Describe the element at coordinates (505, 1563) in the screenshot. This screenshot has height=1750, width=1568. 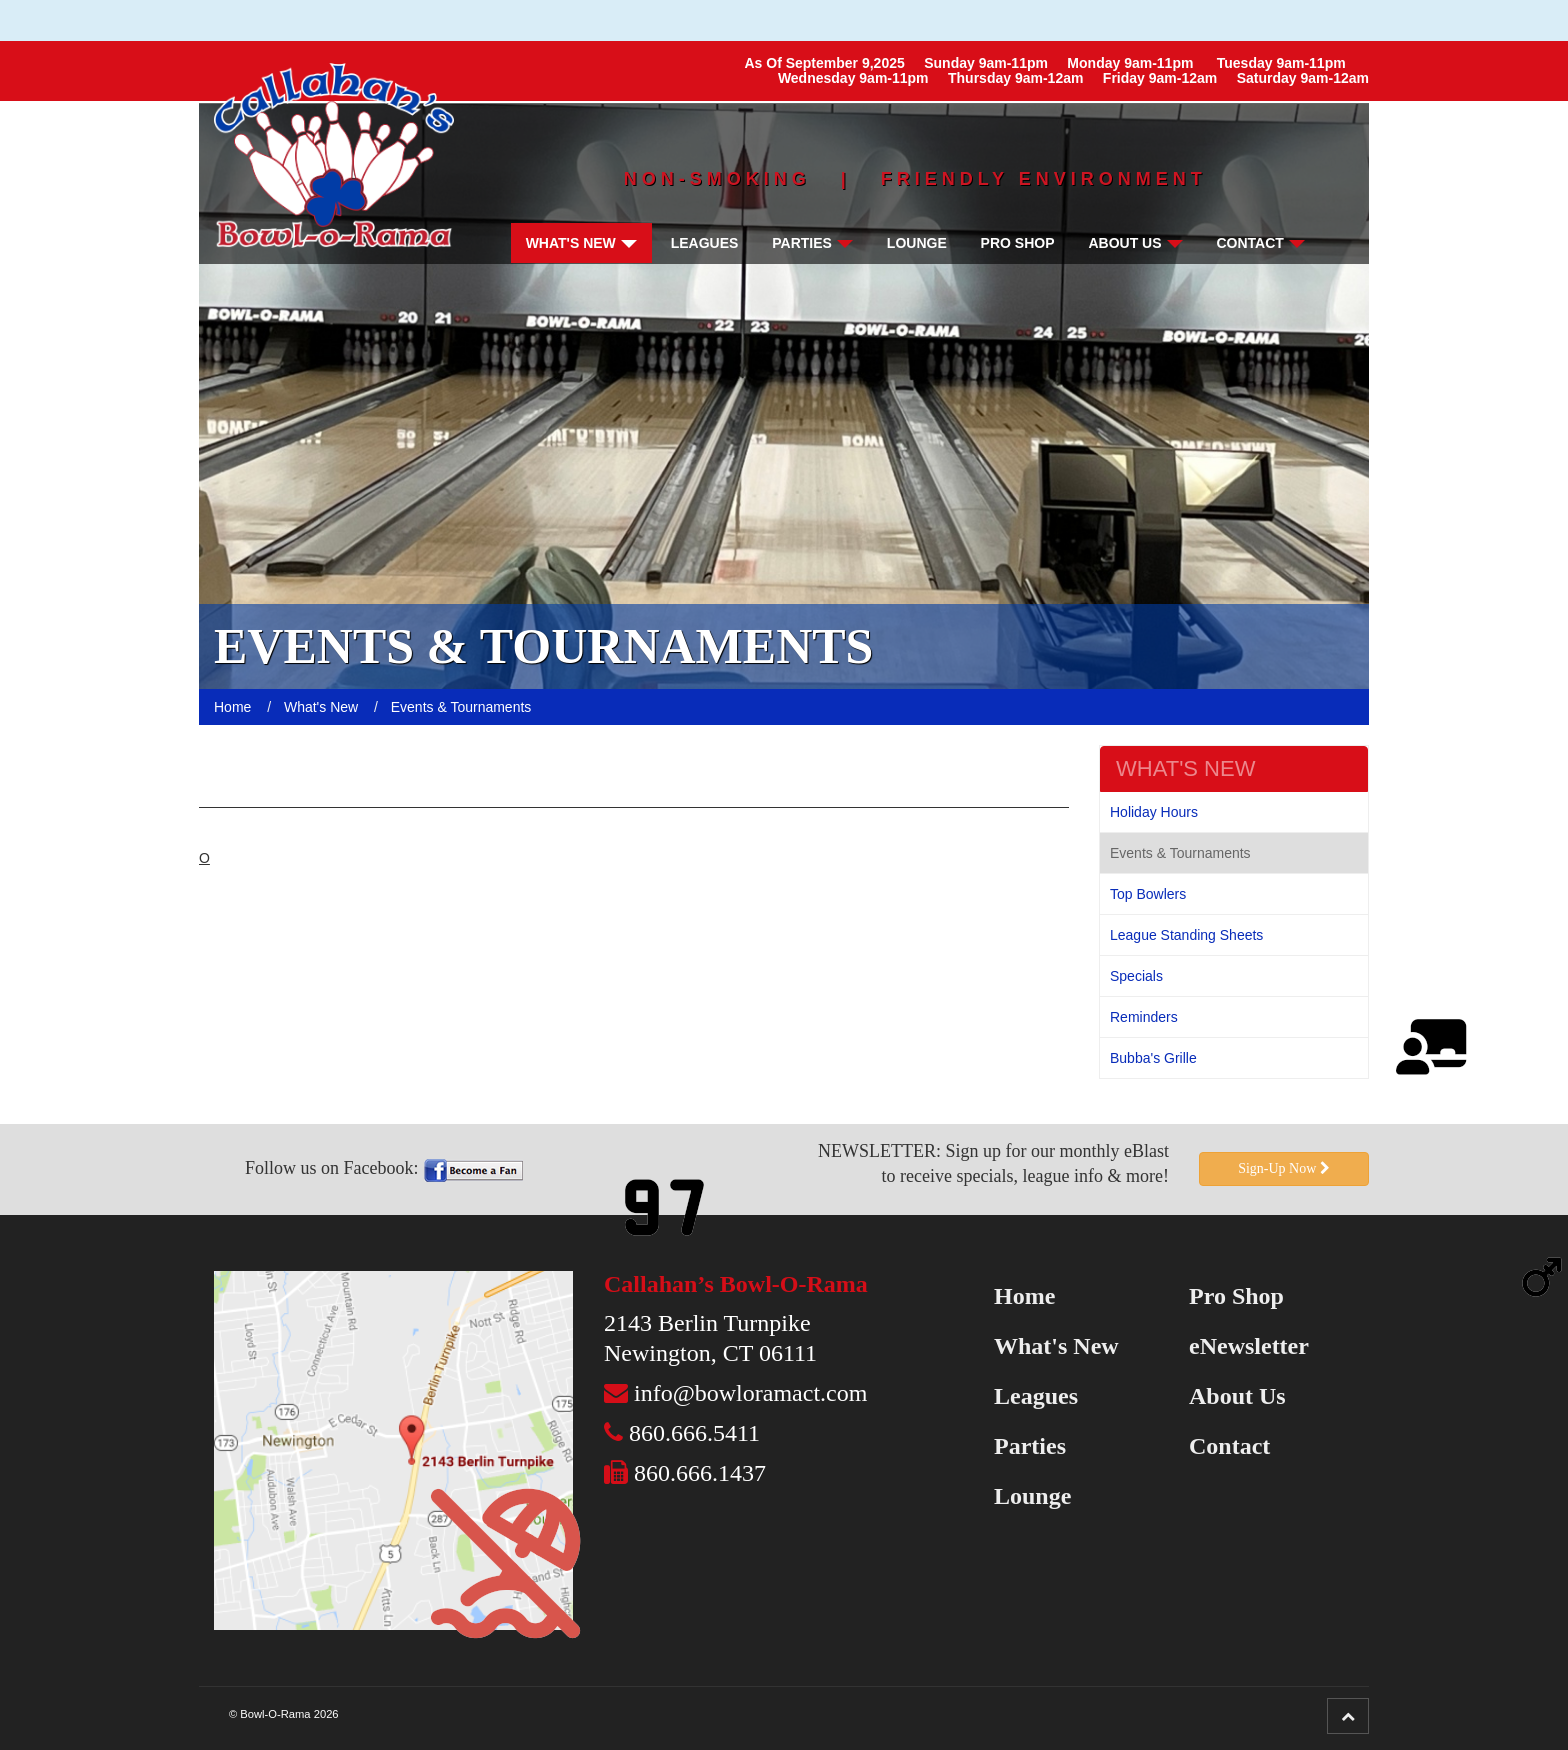
I see `beach or coastal area unavailable` at that location.